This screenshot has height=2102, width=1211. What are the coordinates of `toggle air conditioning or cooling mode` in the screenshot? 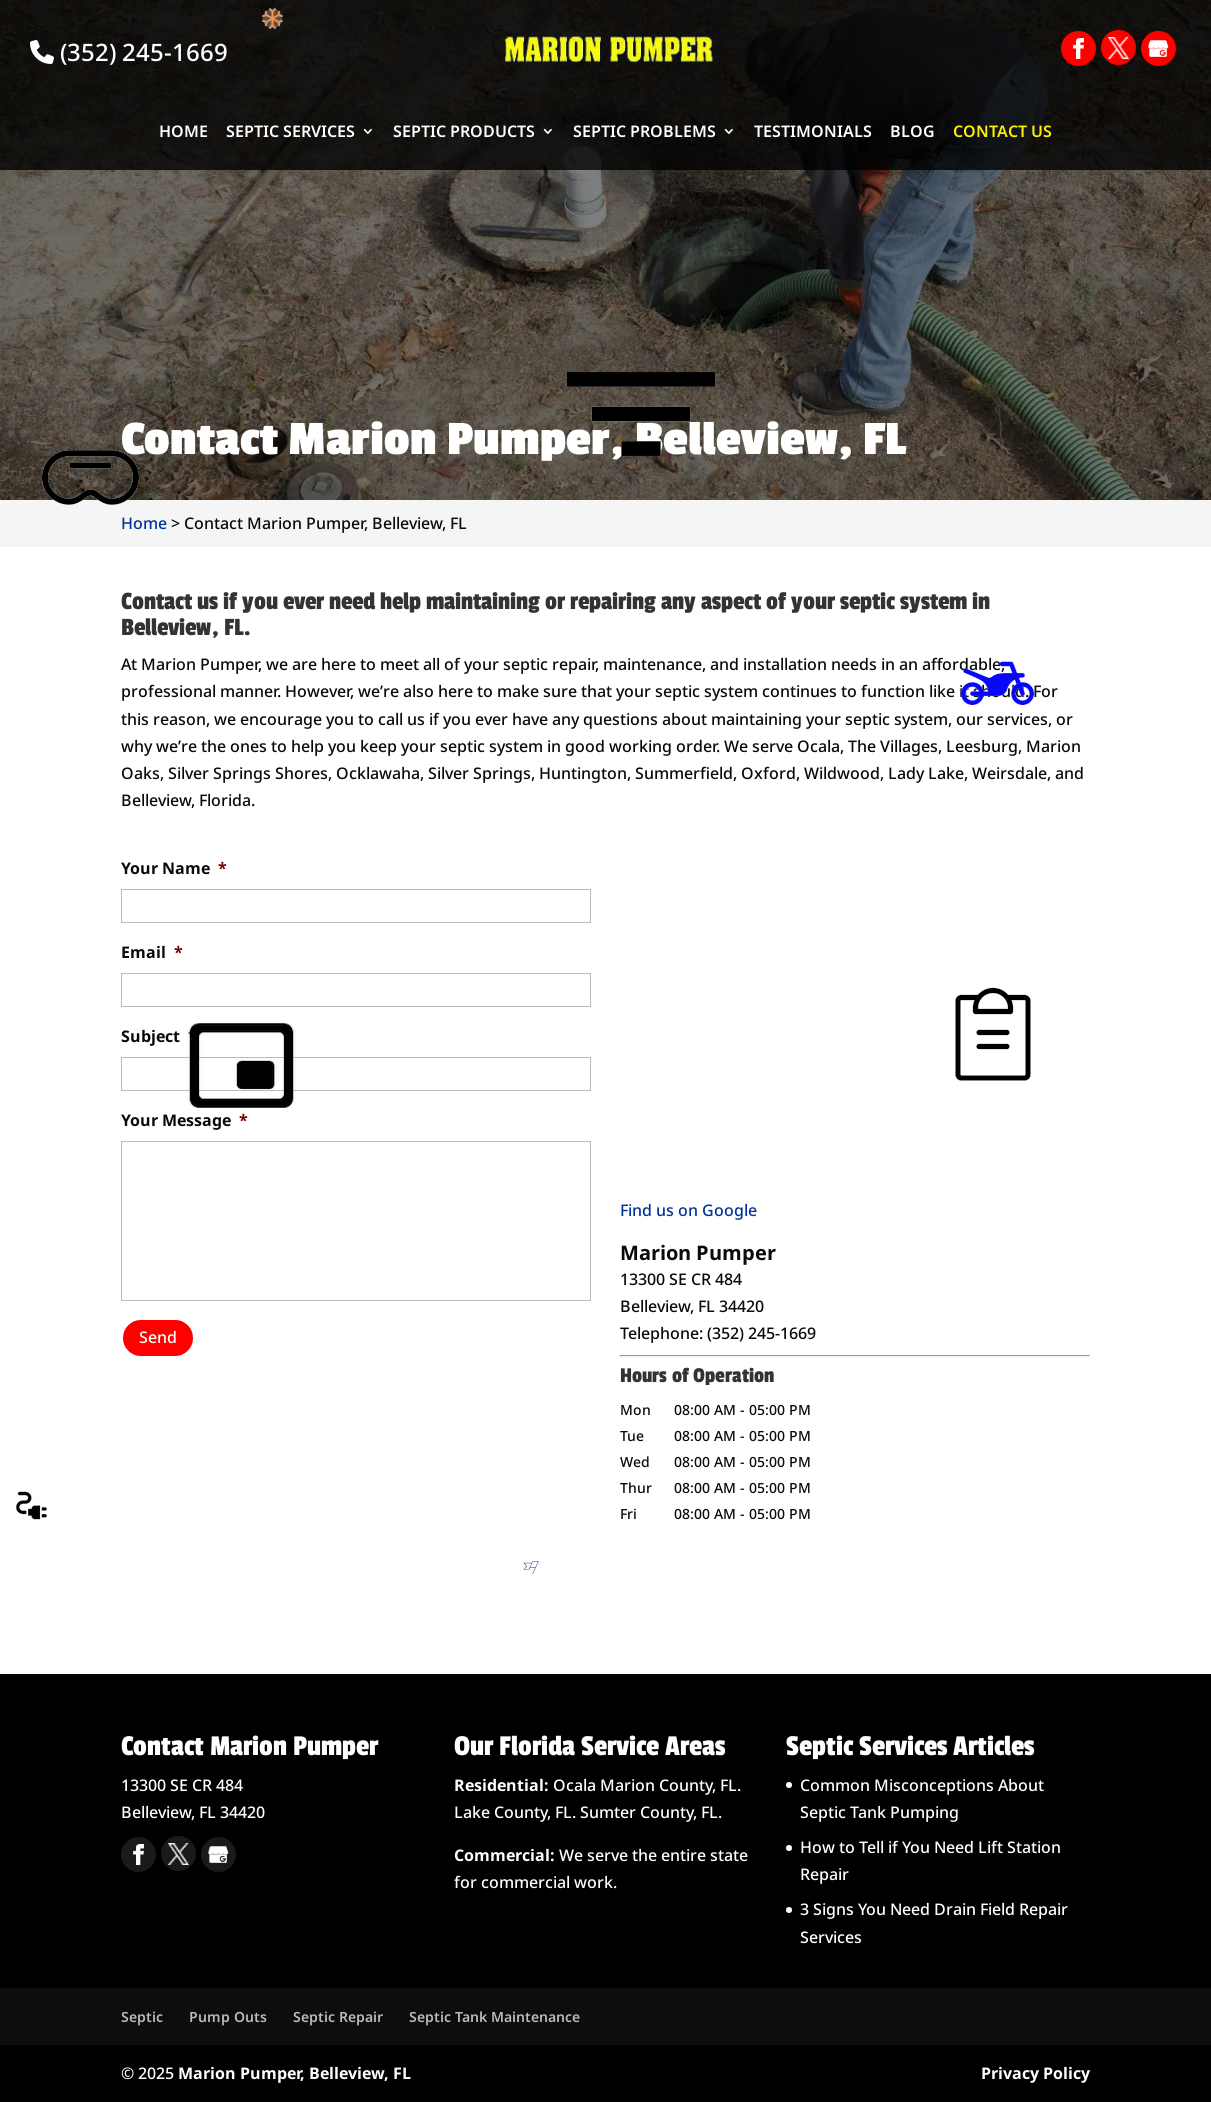 It's located at (272, 18).